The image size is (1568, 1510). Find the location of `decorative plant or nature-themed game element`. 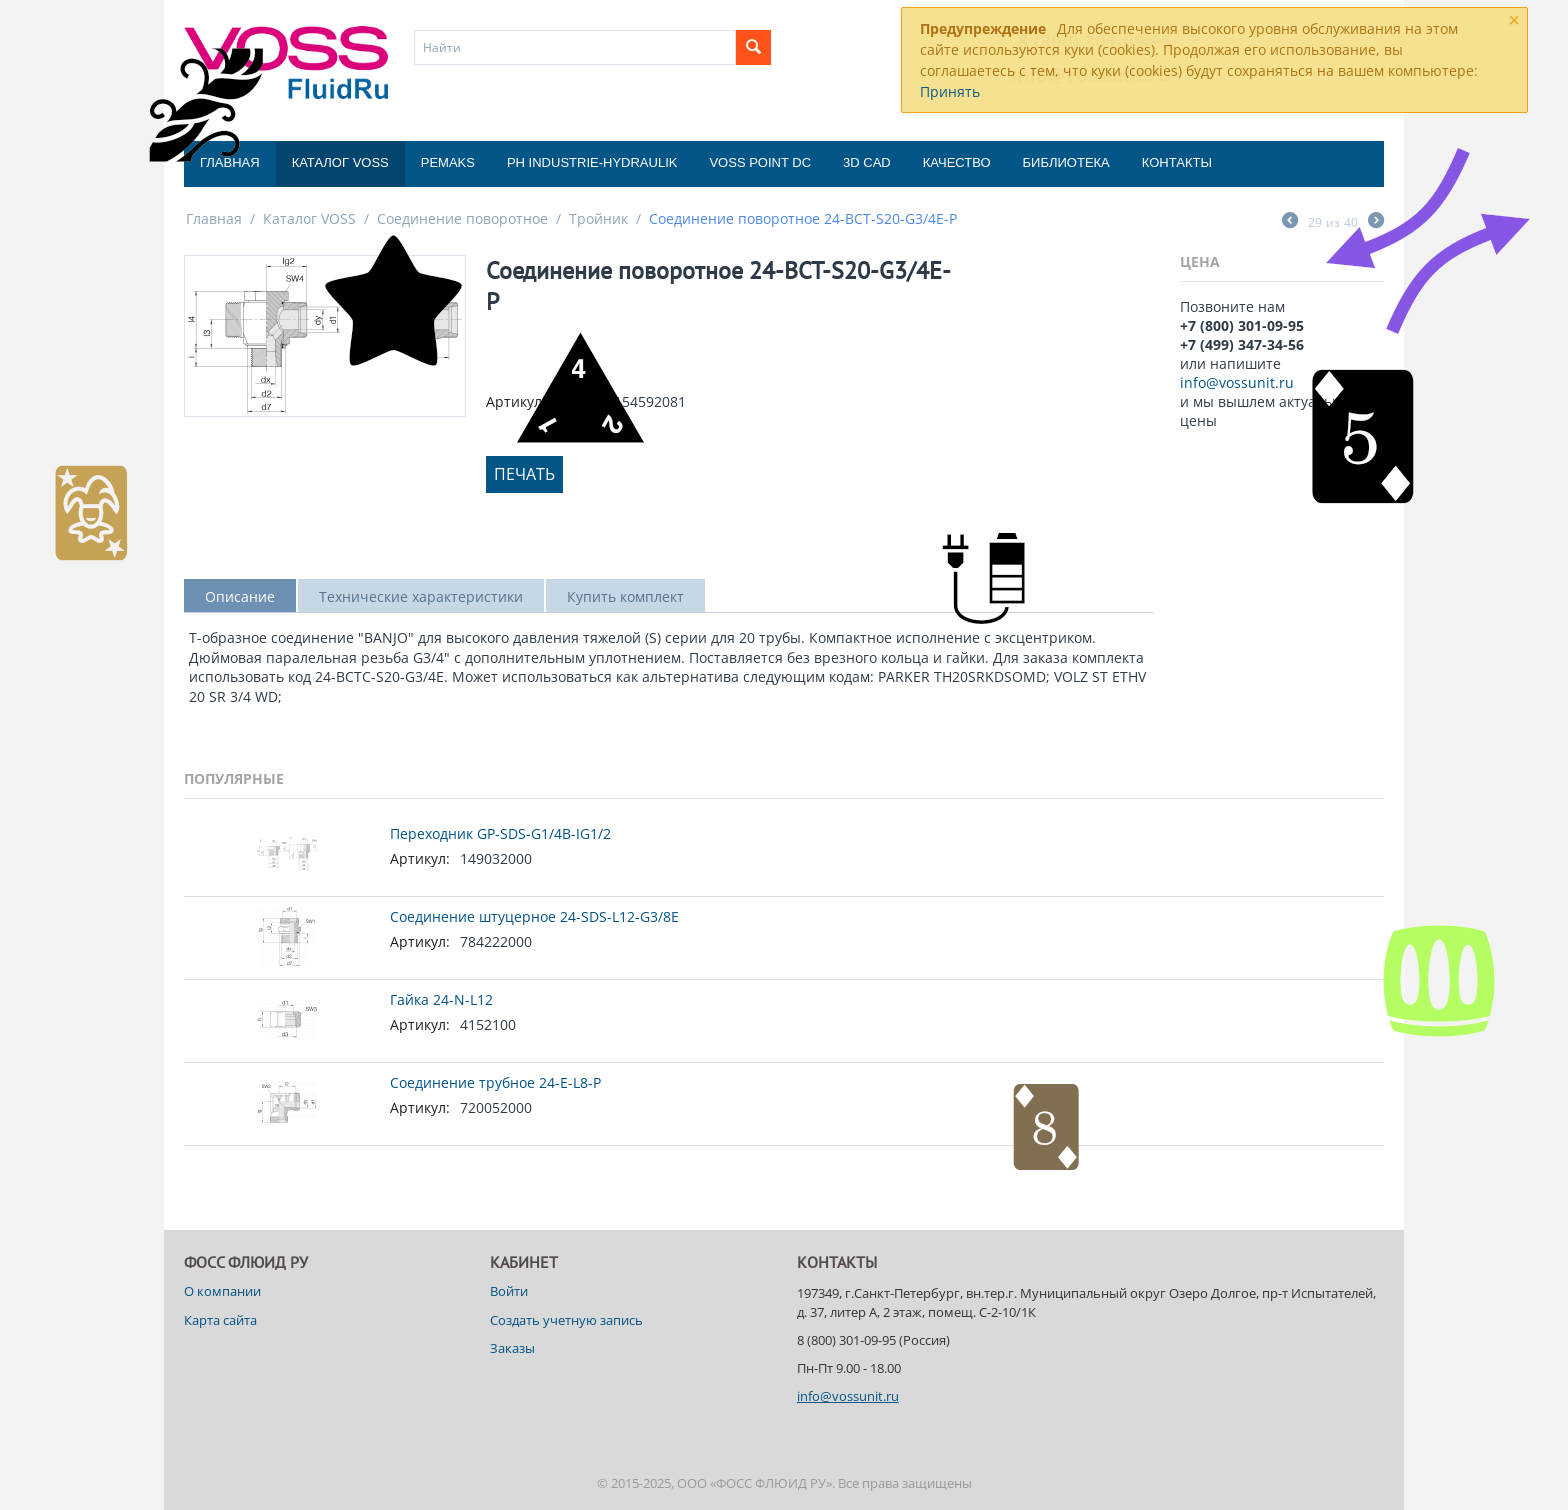

decorative plant or nature-themed game element is located at coordinates (206, 105).